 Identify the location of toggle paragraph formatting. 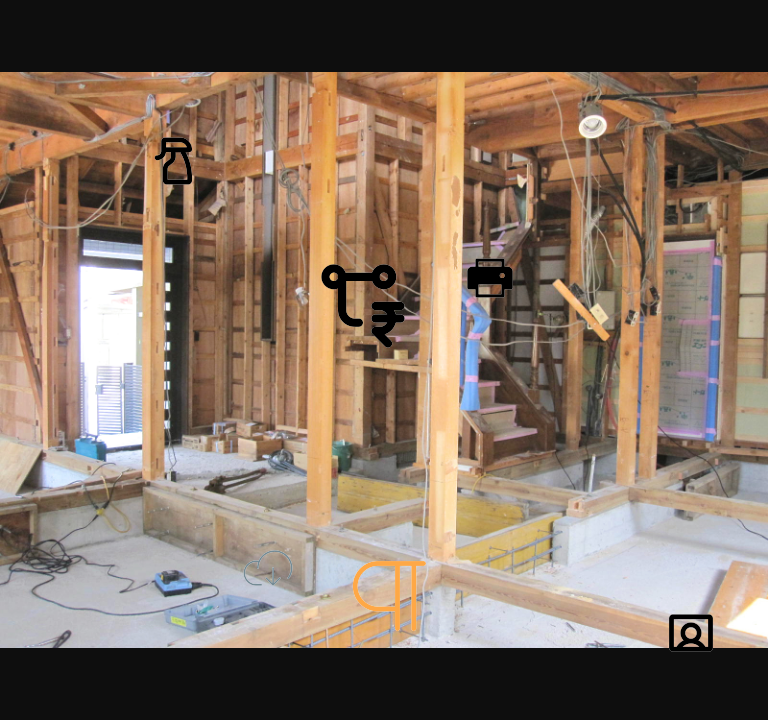
(391, 596).